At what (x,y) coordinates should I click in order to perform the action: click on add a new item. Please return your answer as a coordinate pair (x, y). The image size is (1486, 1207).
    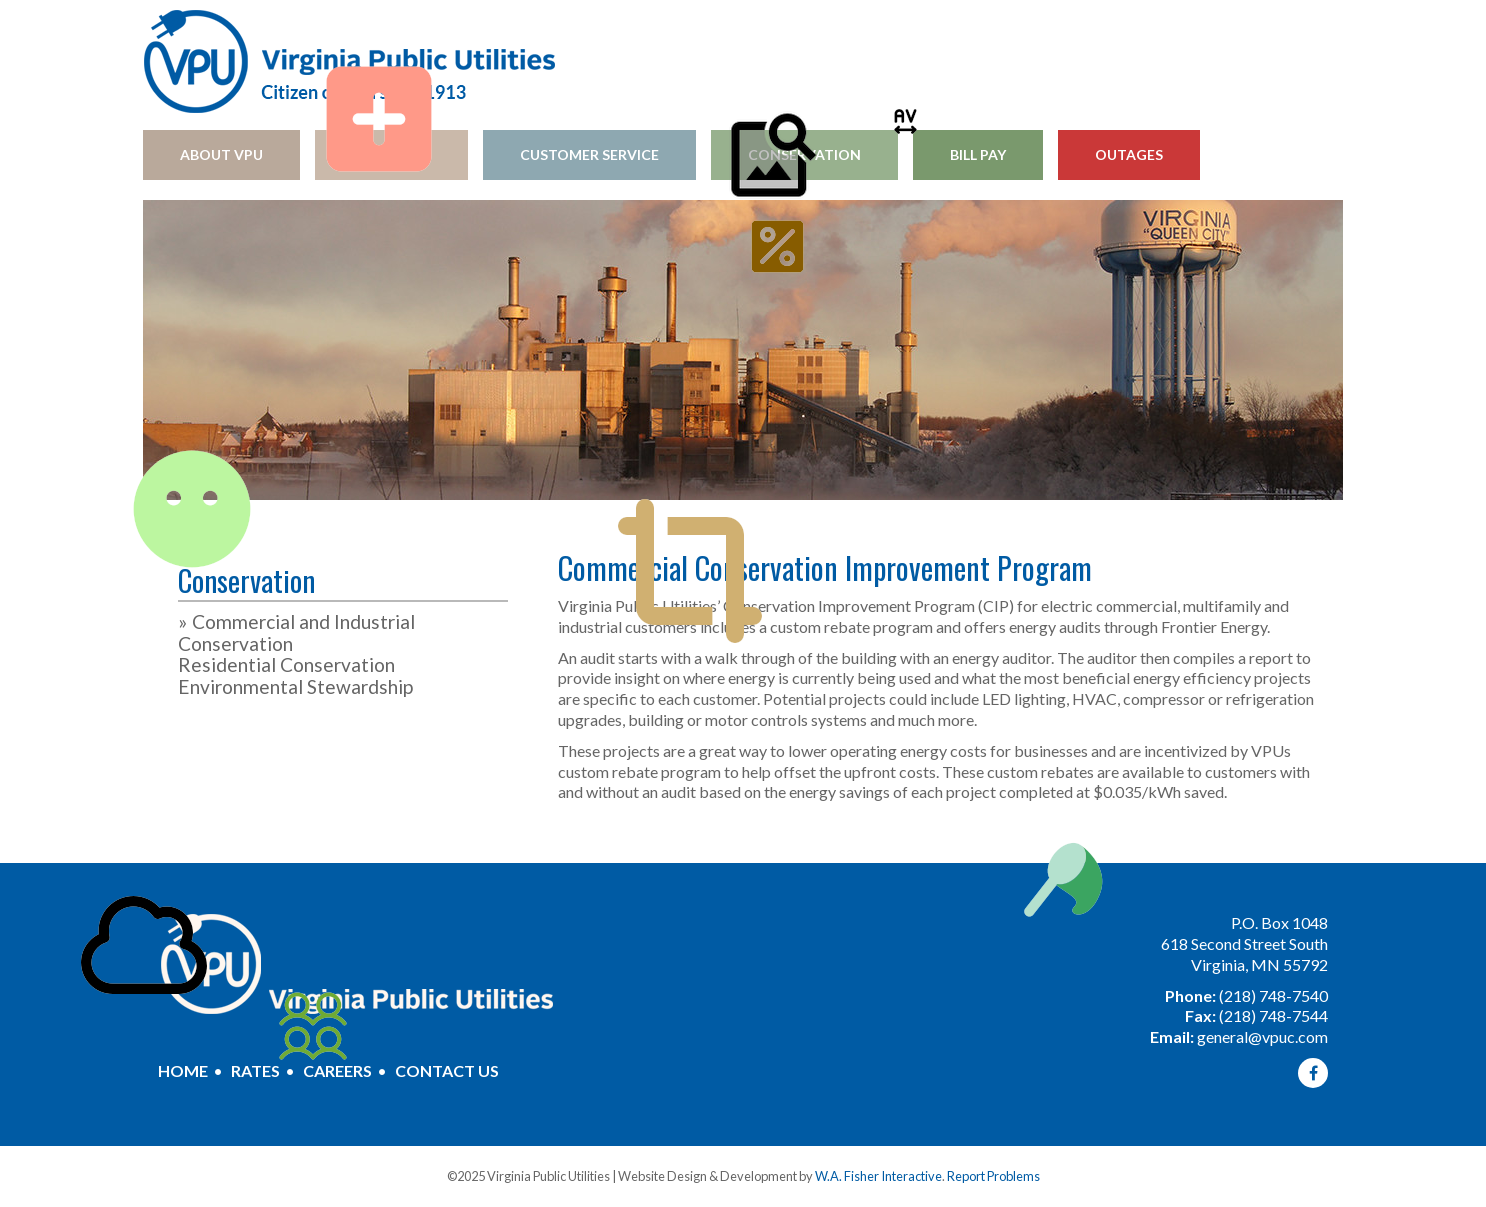
    Looking at the image, I should click on (379, 119).